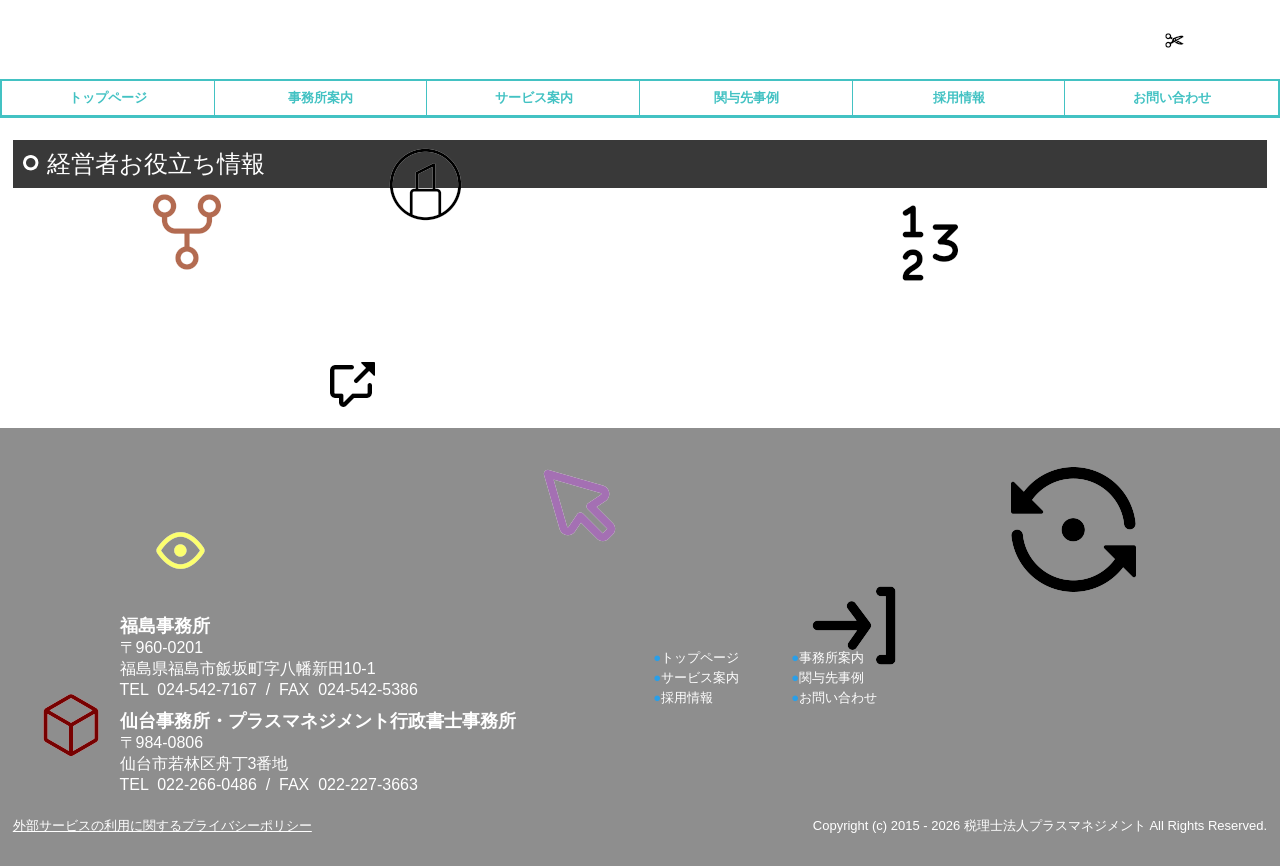 Image resolution: width=1280 pixels, height=866 pixels. What do you see at coordinates (1174, 40) in the screenshot?
I see `cut selected text or content` at bounding box center [1174, 40].